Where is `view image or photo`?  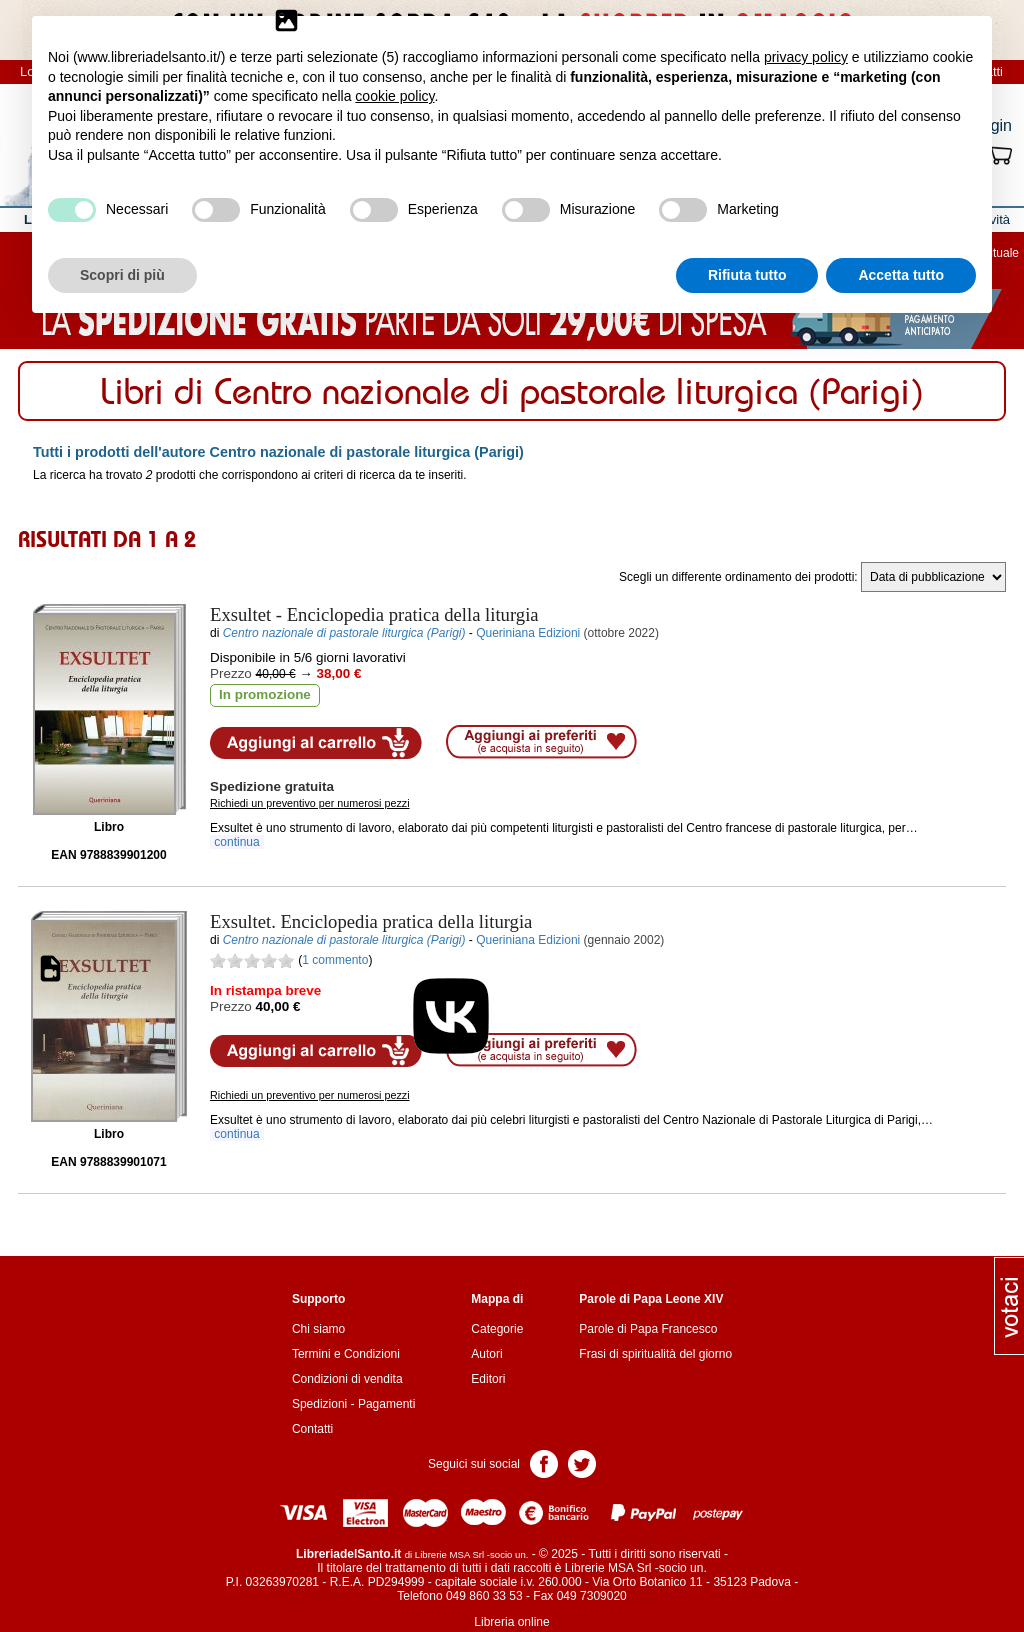 view image or photo is located at coordinates (286, 20).